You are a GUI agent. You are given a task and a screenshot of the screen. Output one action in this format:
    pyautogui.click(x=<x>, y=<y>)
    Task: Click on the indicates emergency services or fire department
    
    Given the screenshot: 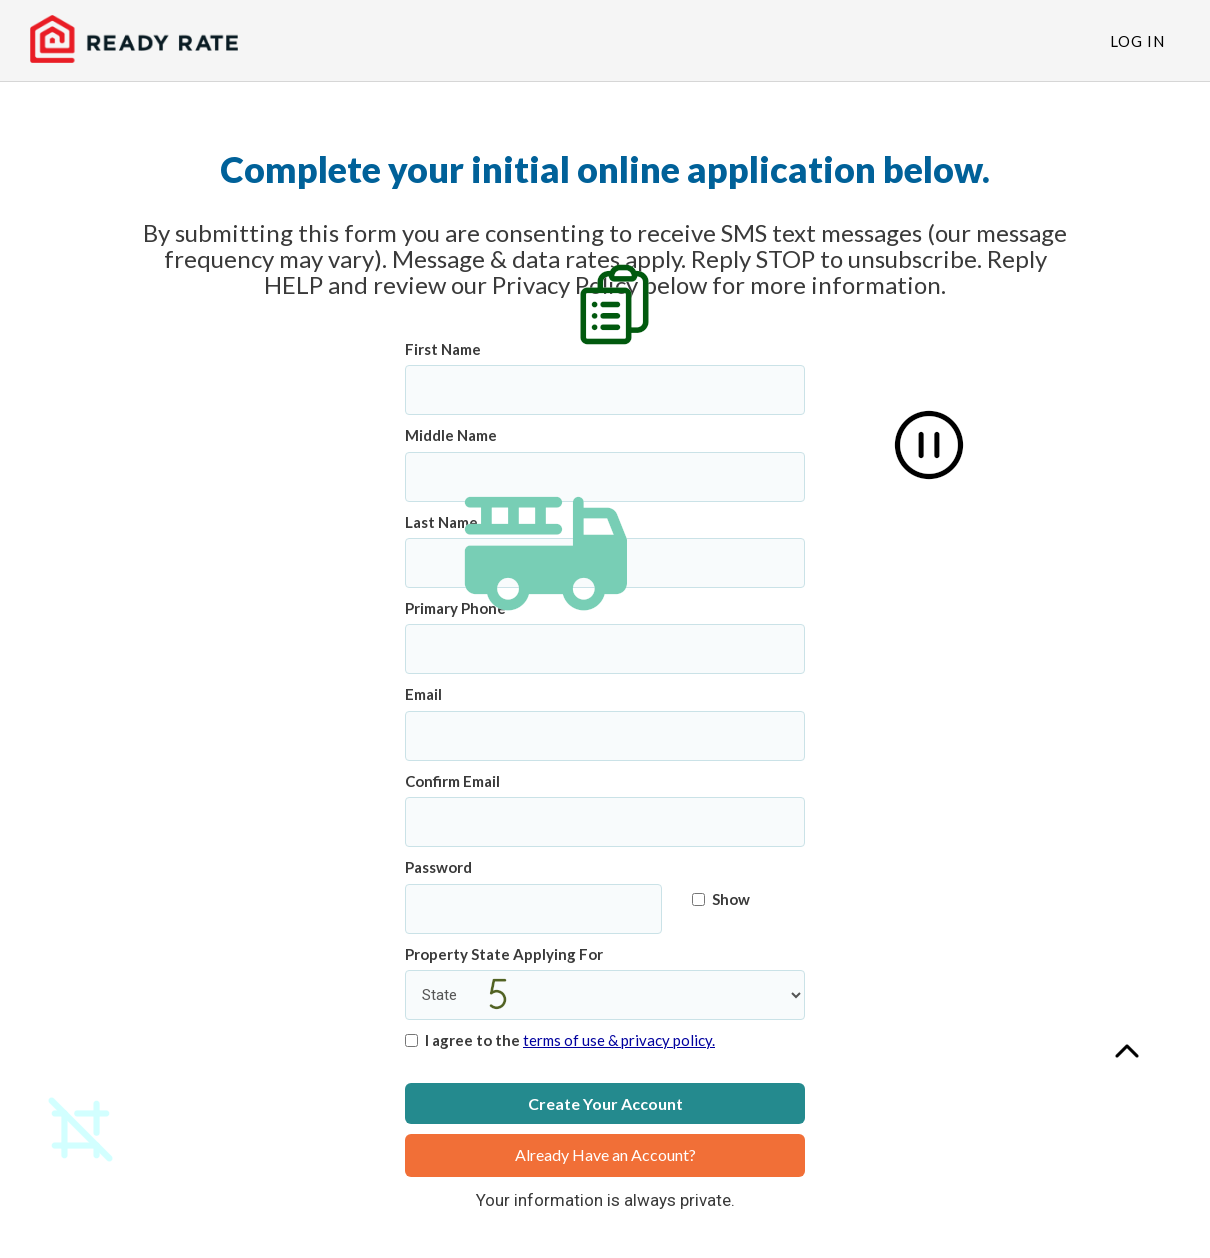 What is the action you would take?
    pyautogui.click(x=540, y=545)
    